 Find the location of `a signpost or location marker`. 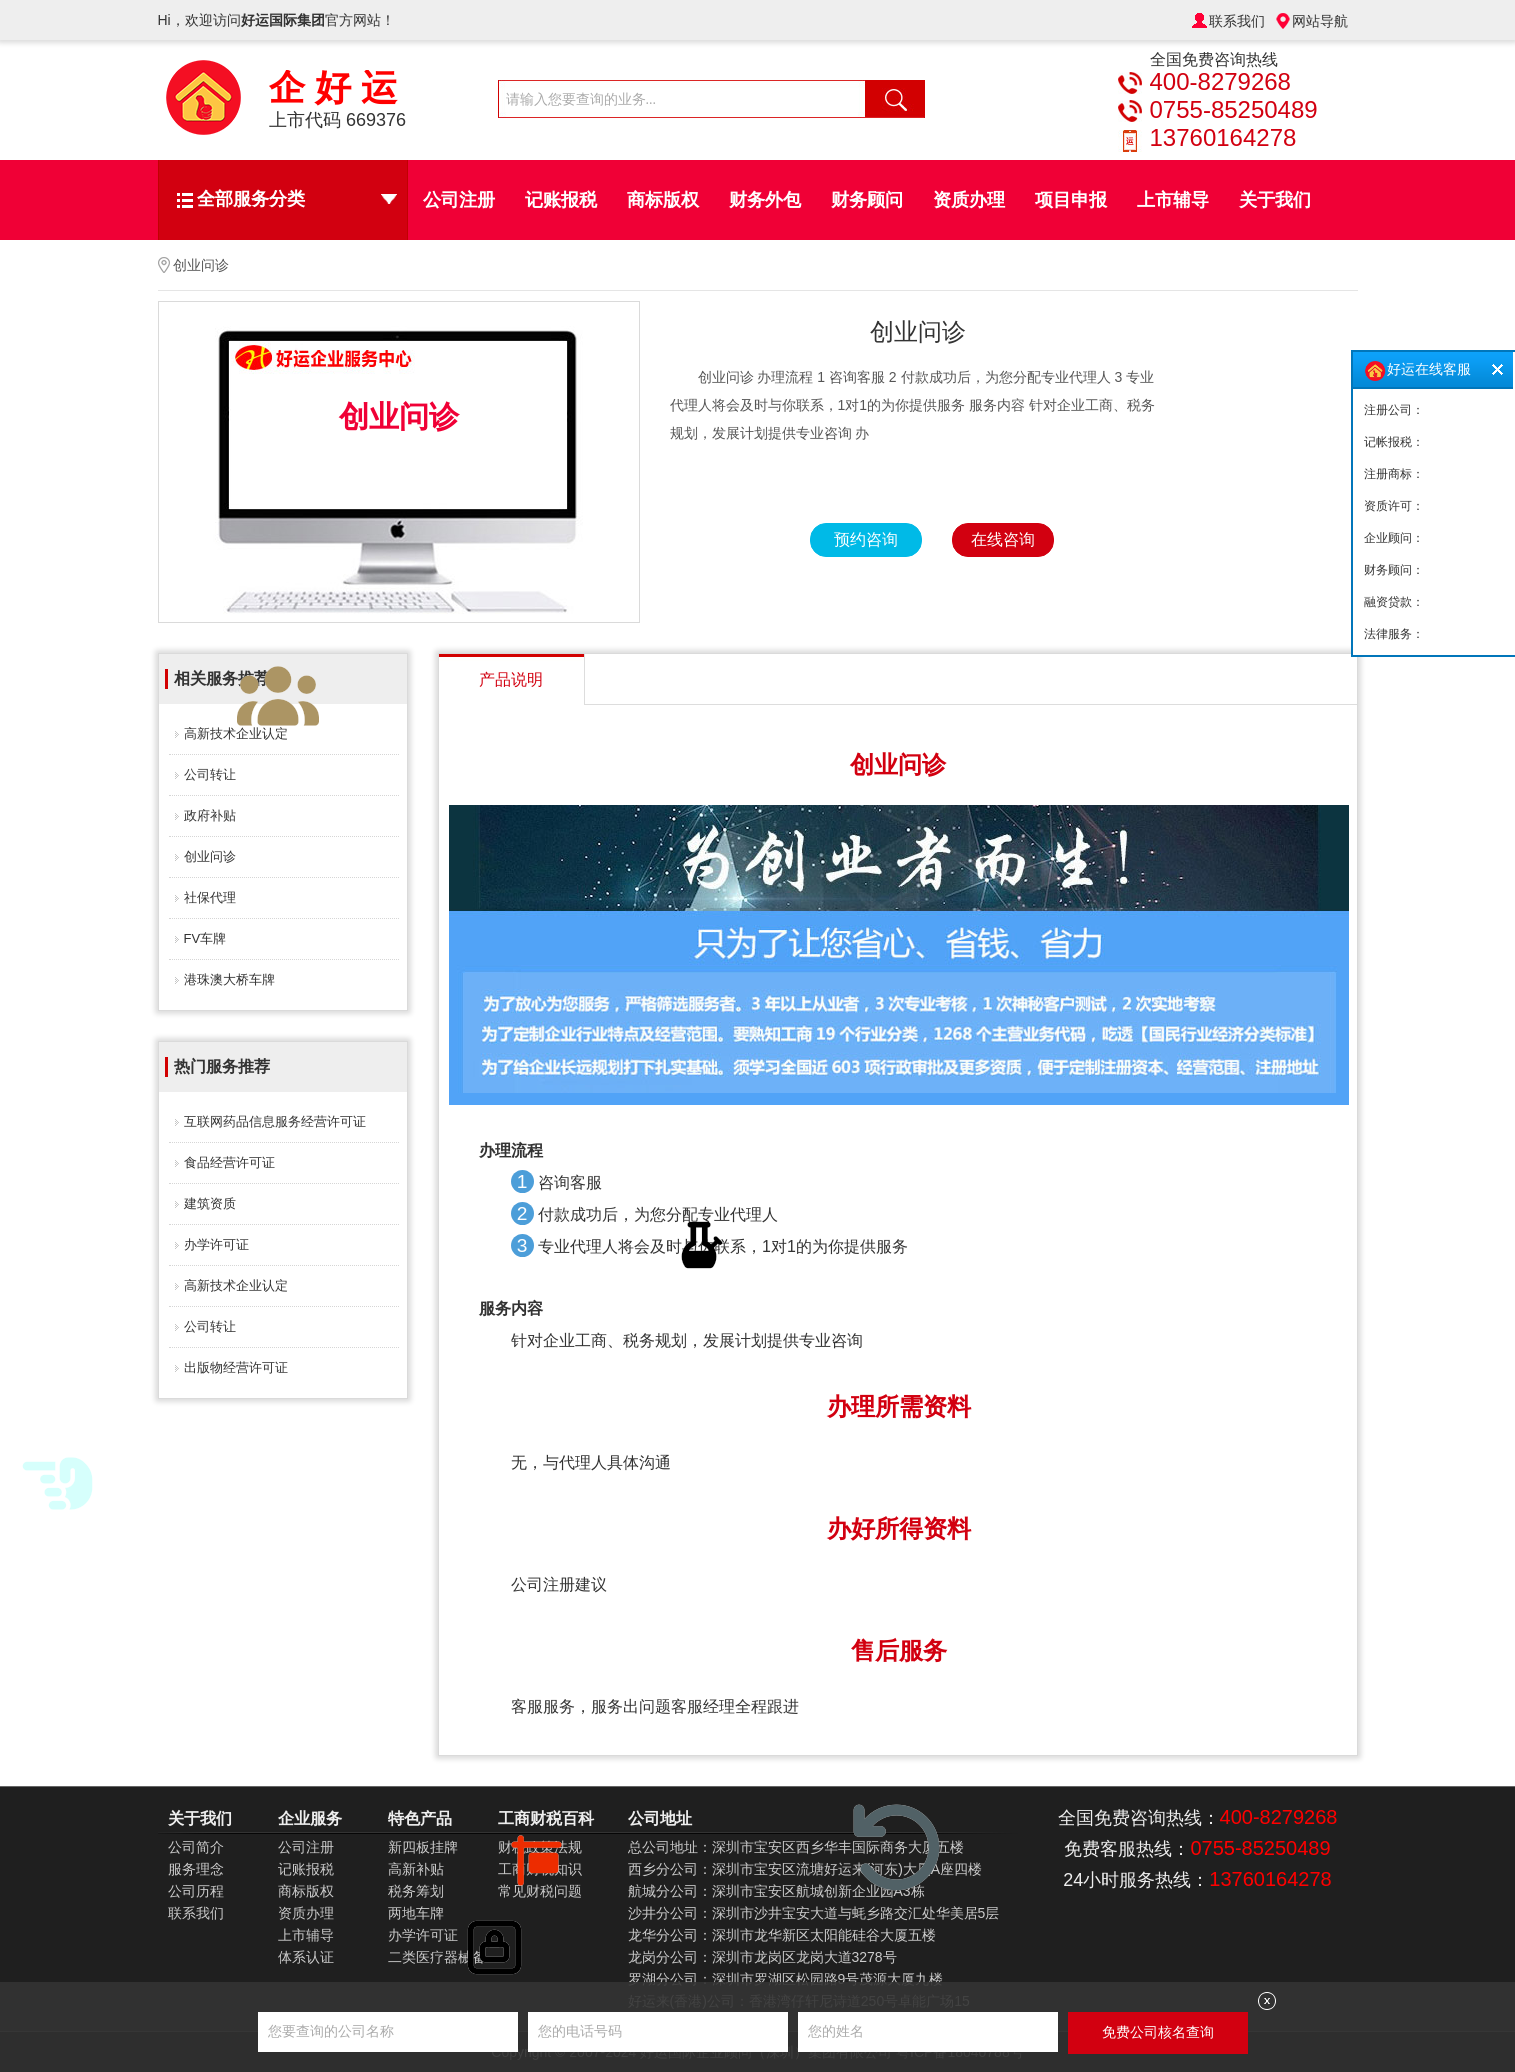

a signpost or location marker is located at coordinates (536, 1860).